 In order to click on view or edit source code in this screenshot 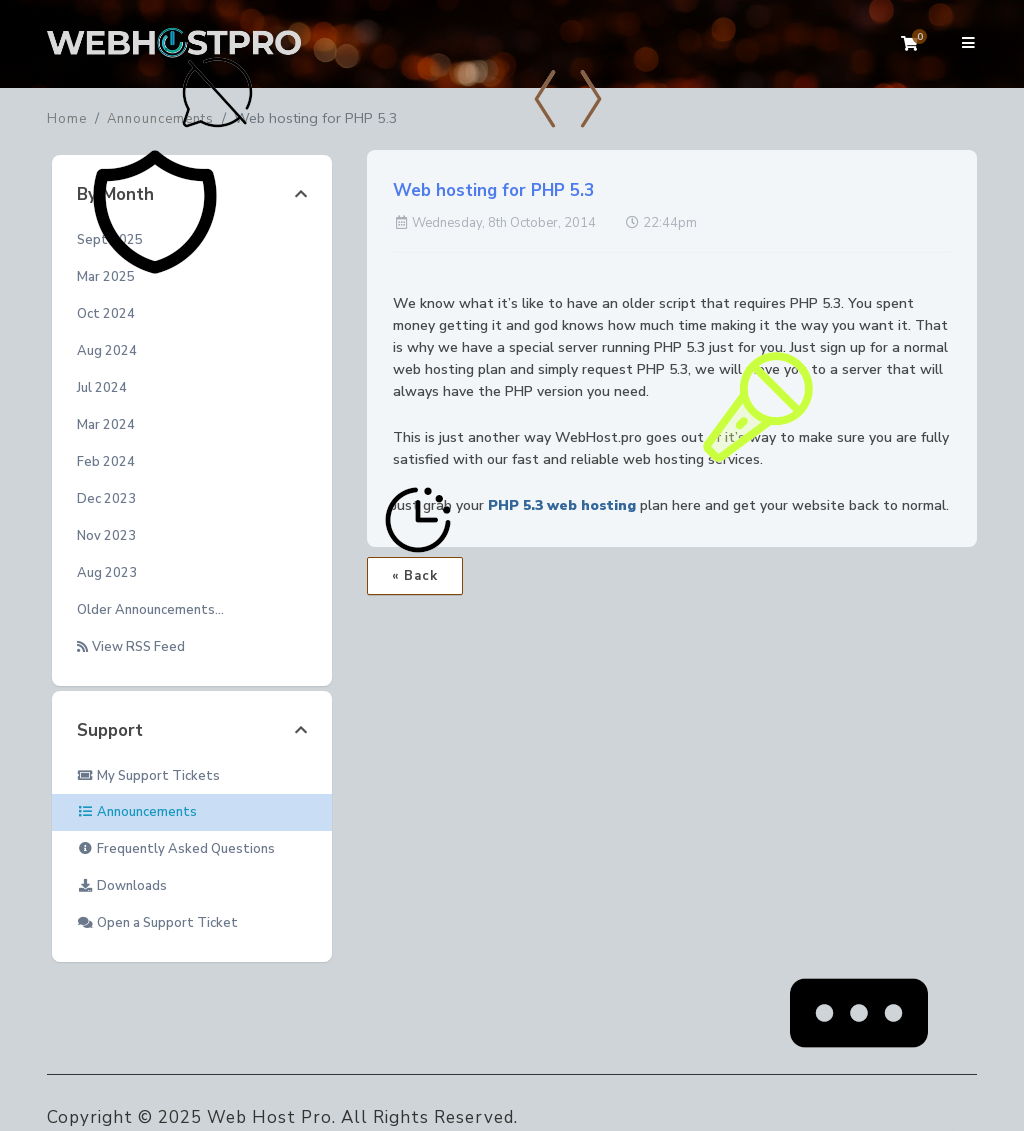, I will do `click(568, 99)`.